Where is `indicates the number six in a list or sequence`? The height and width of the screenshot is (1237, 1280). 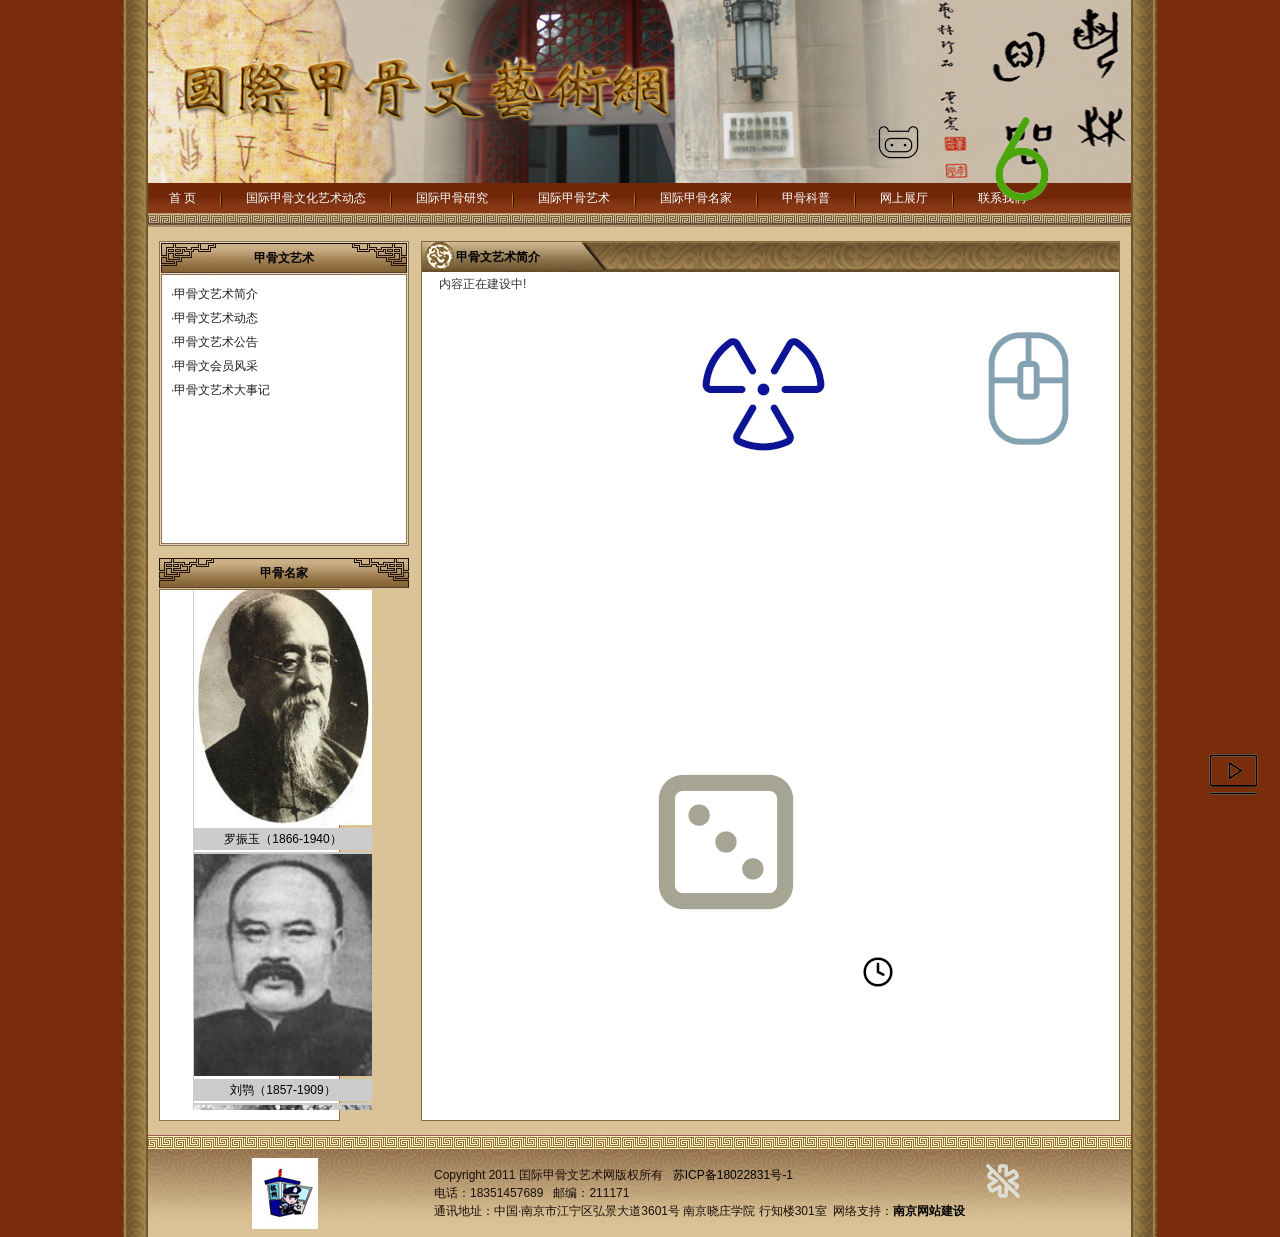 indicates the number six in a list or sequence is located at coordinates (1022, 159).